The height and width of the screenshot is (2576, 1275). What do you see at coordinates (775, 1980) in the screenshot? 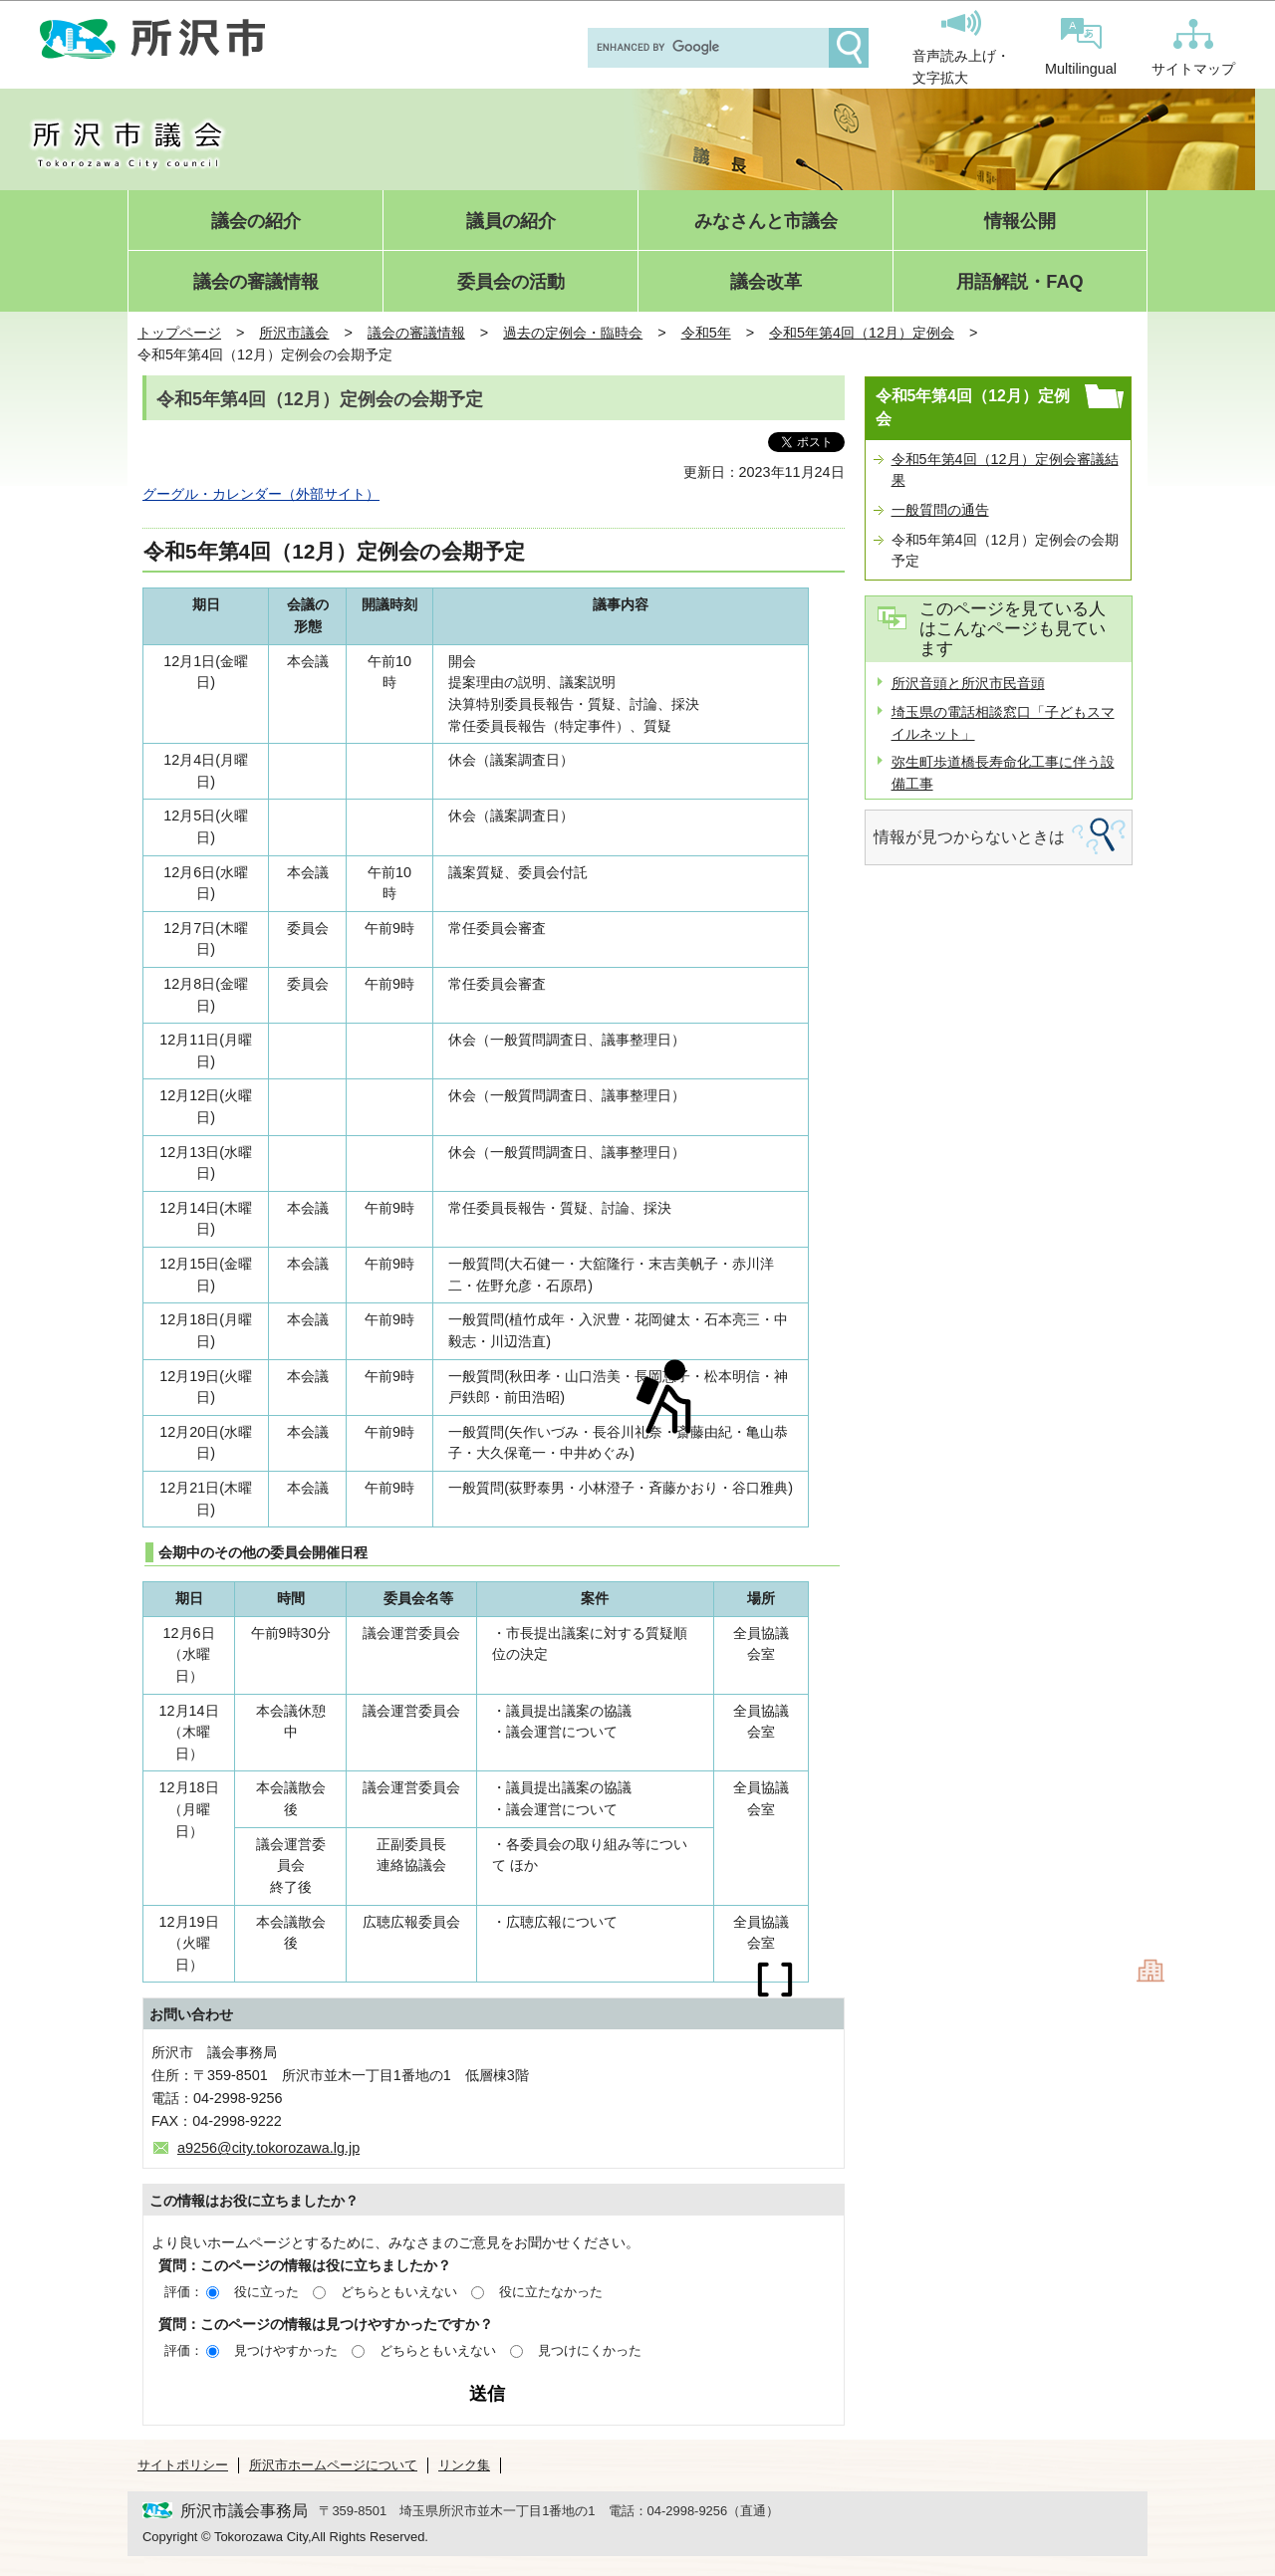
I see `insert code or code block` at bounding box center [775, 1980].